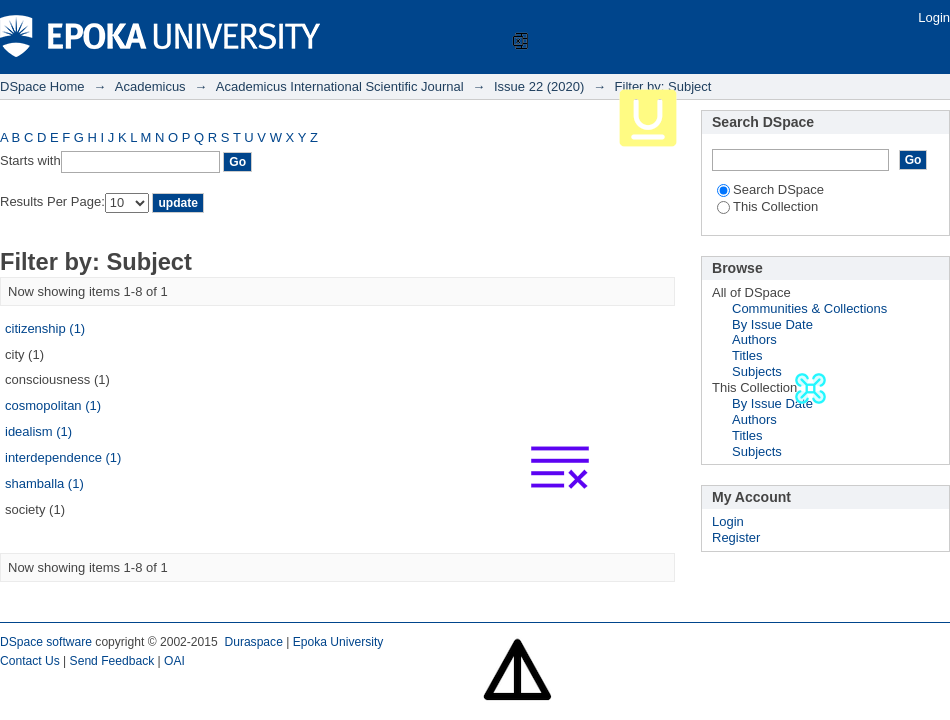 The height and width of the screenshot is (720, 950). What do you see at coordinates (517, 667) in the screenshot?
I see `view image details or metadata` at bounding box center [517, 667].